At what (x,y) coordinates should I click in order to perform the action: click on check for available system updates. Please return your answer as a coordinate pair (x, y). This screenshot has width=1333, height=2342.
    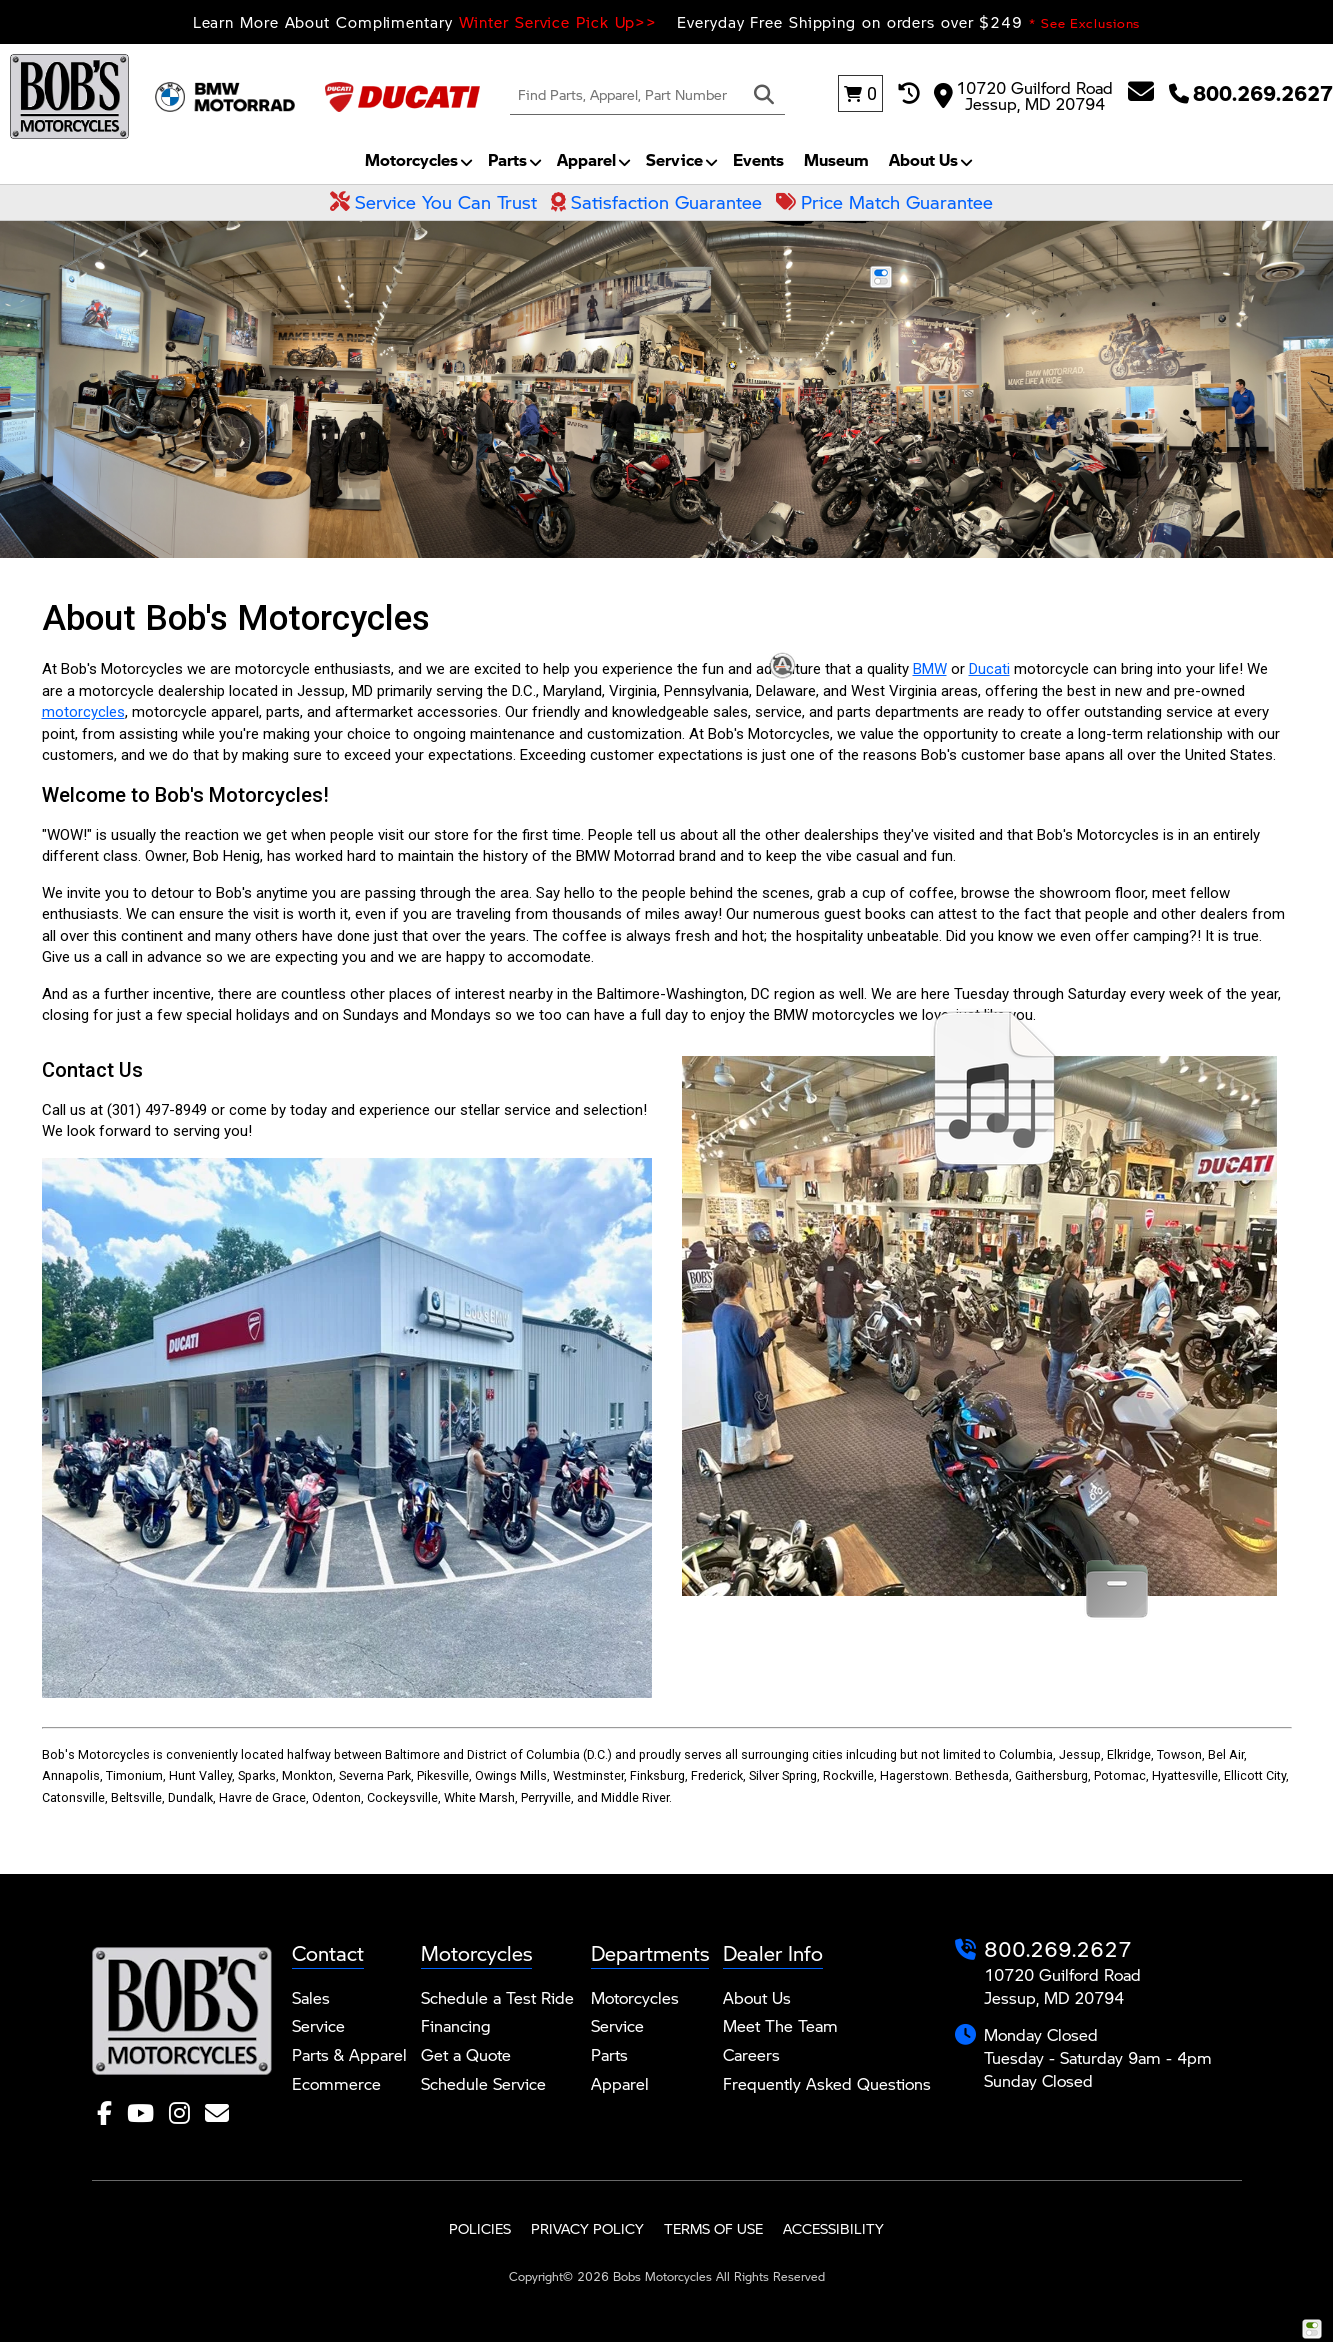
    Looking at the image, I should click on (782, 665).